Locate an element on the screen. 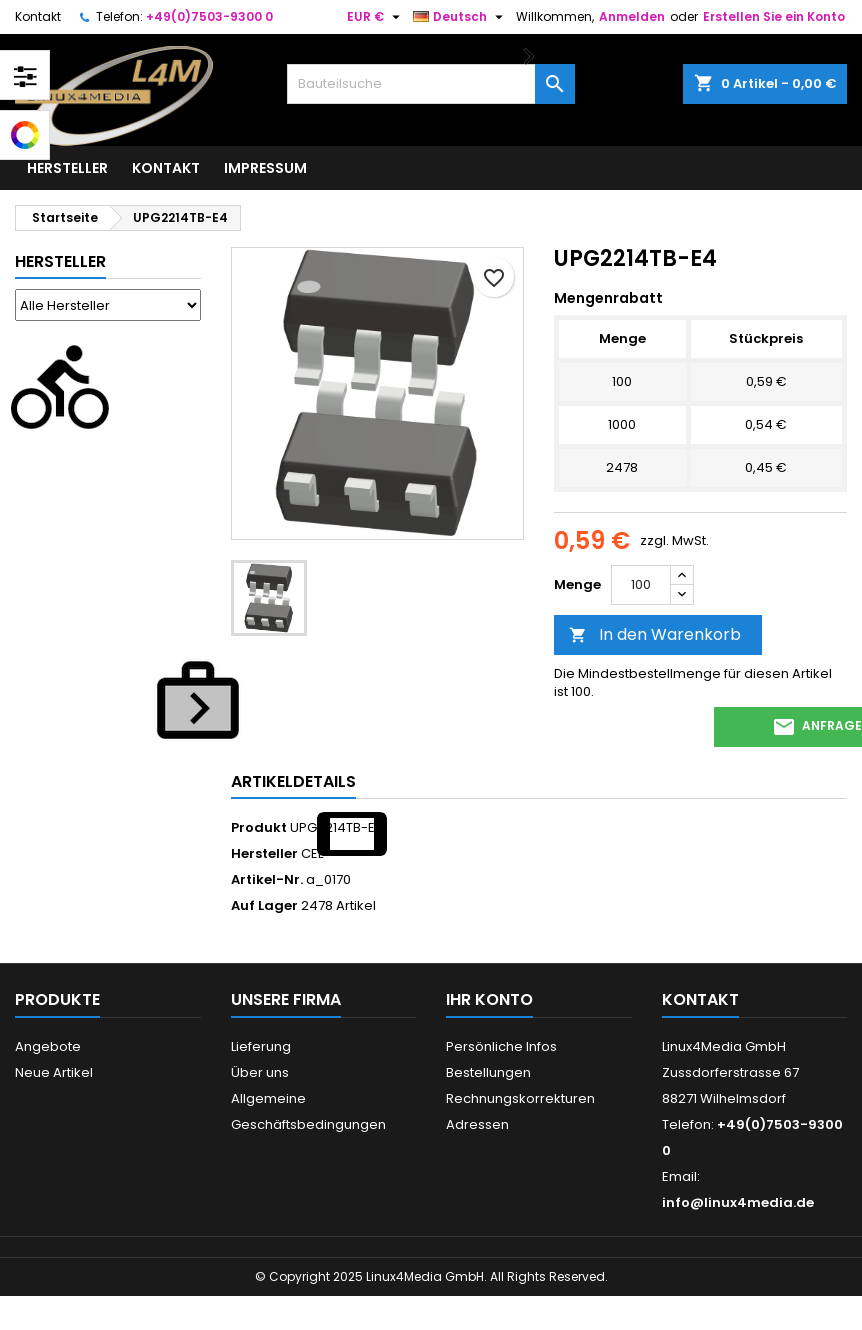  switch device to landscape mode is located at coordinates (352, 834).